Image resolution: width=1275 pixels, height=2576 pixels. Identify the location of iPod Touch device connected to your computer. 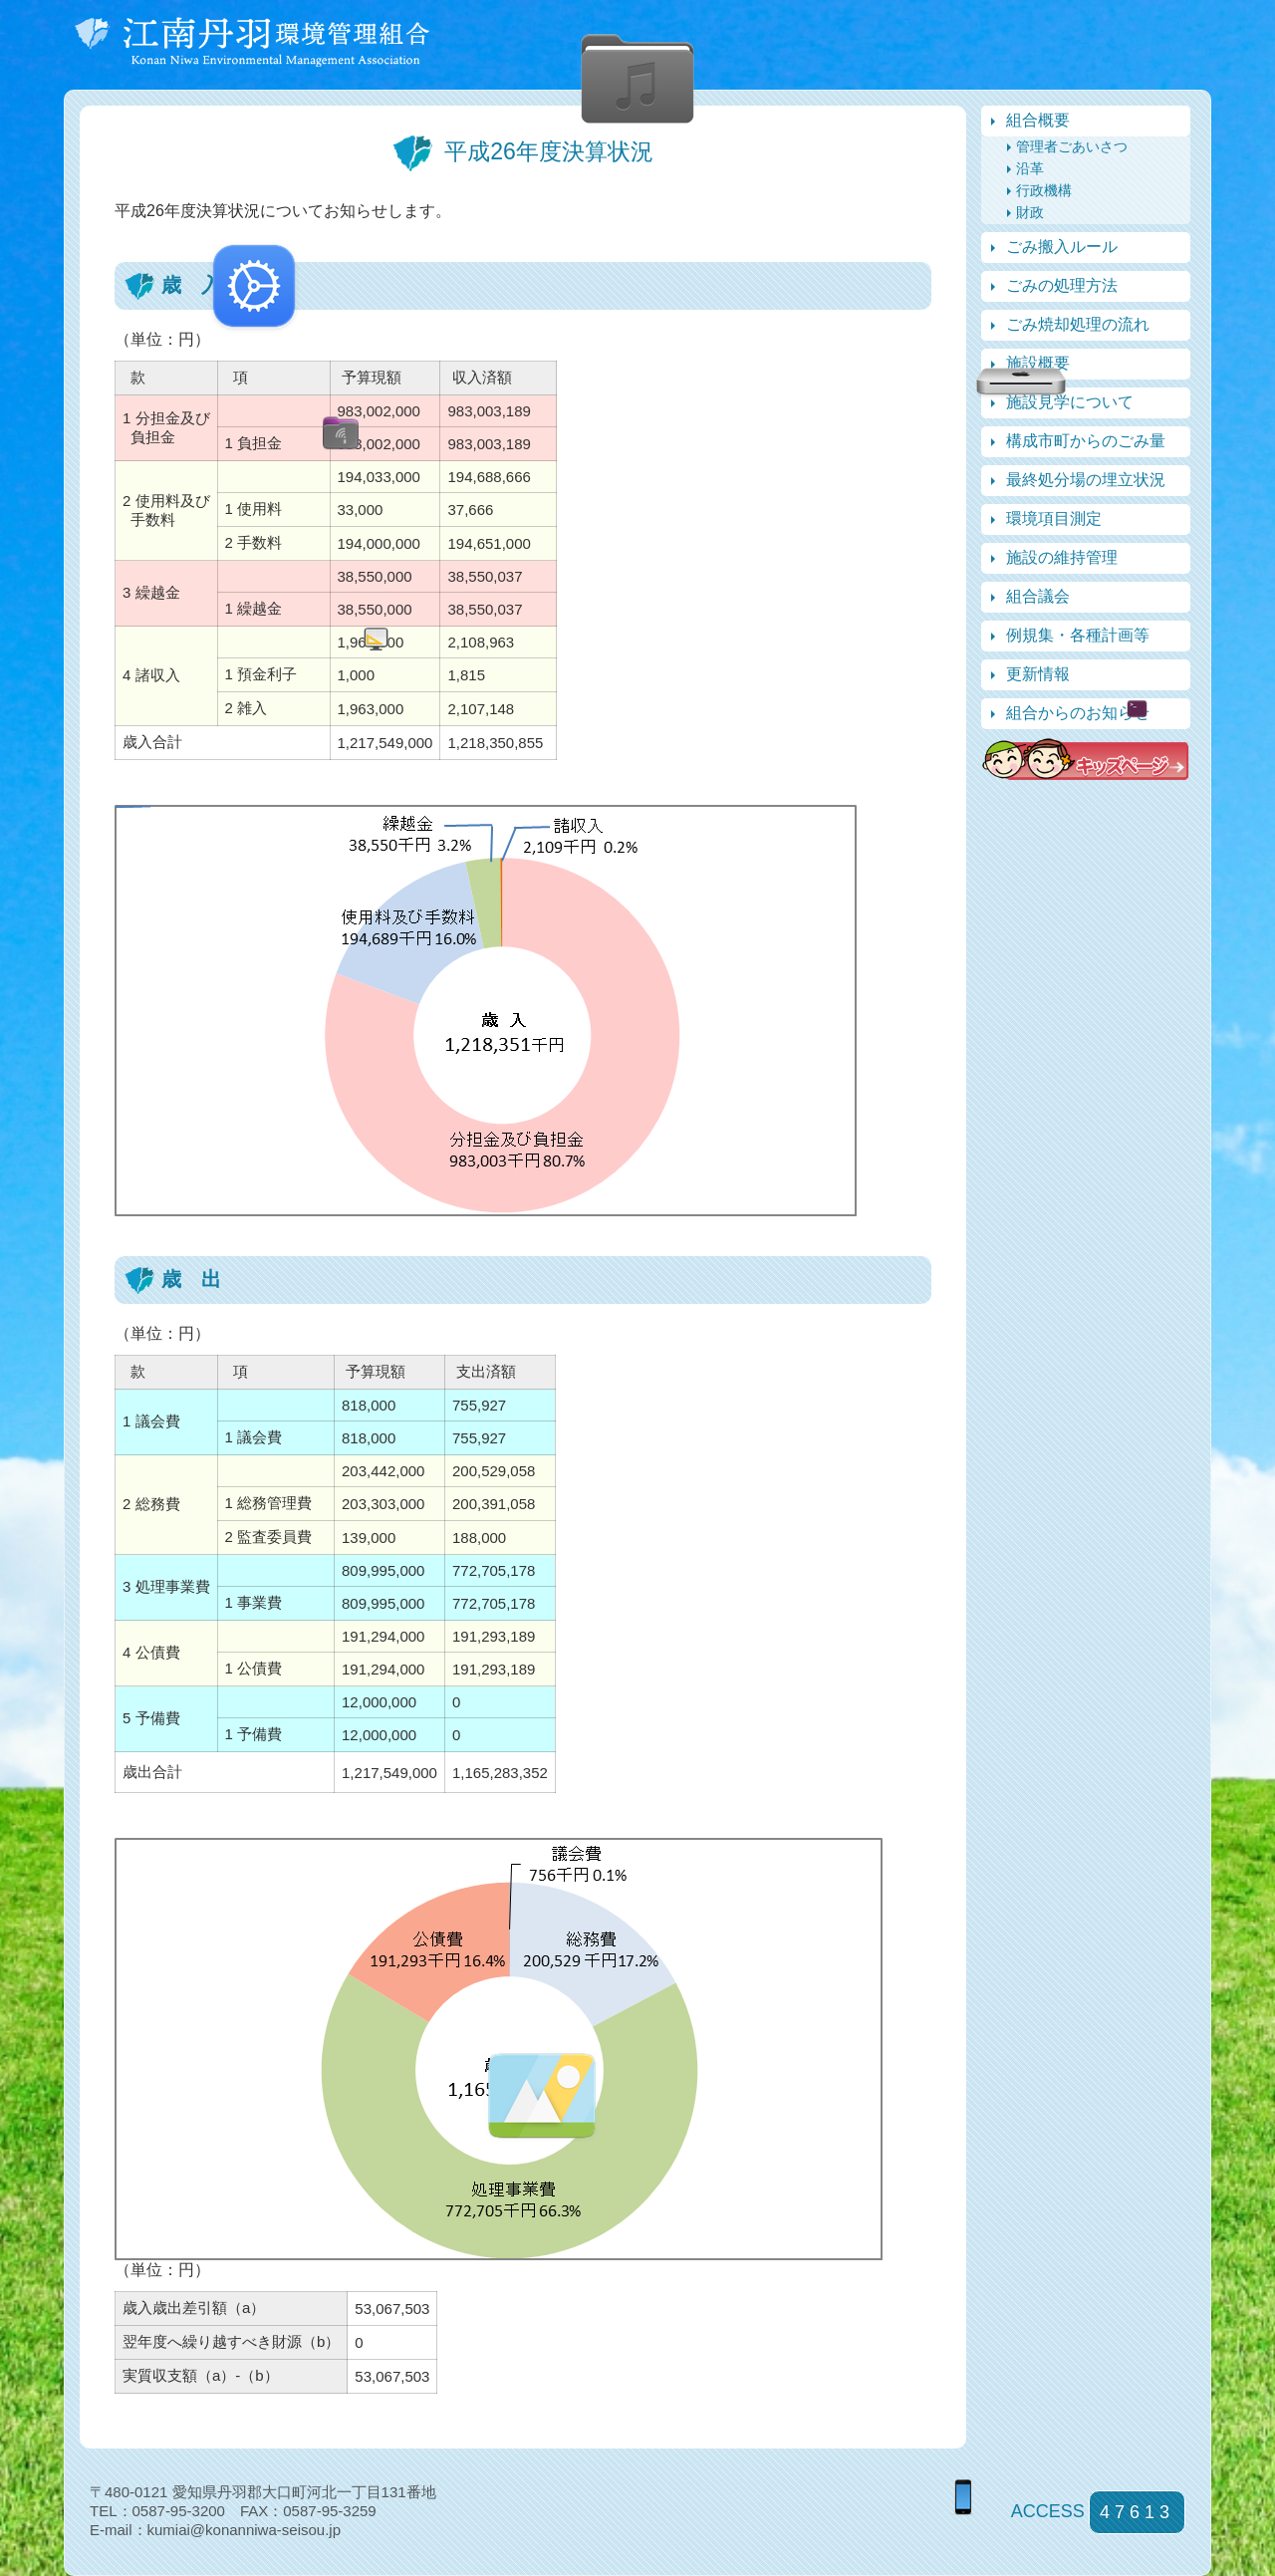
(963, 2497).